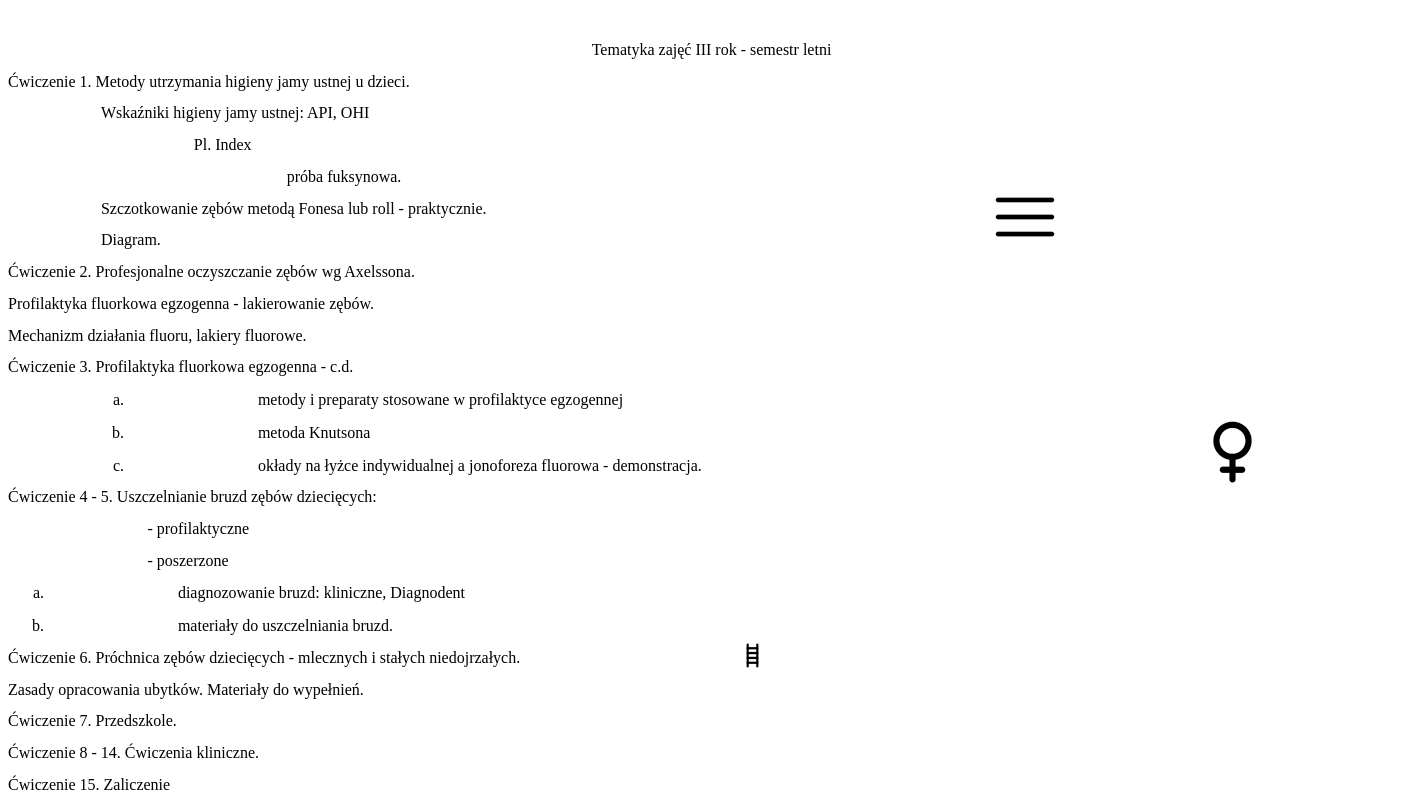  What do you see at coordinates (1025, 217) in the screenshot?
I see `open navigation menu` at bounding box center [1025, 217].